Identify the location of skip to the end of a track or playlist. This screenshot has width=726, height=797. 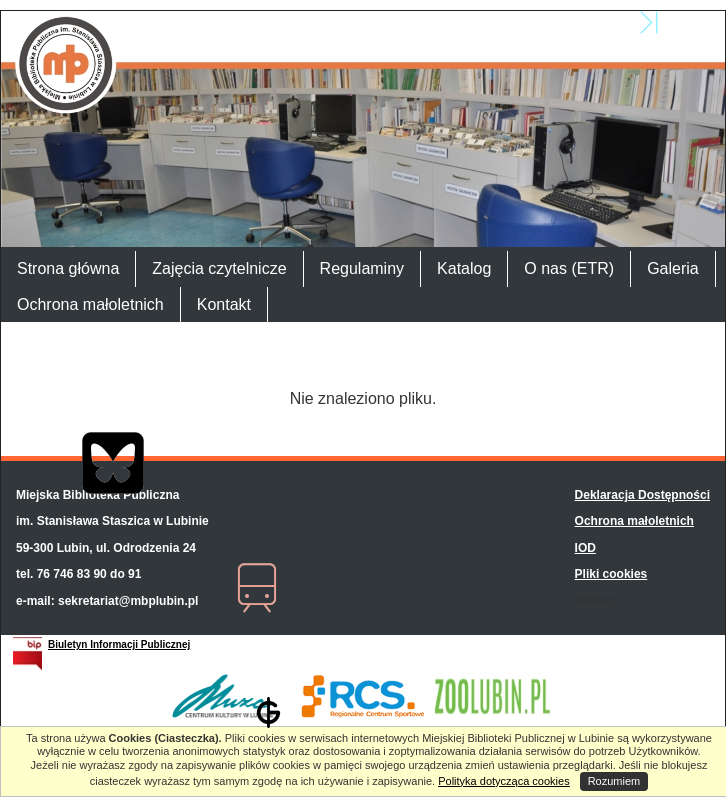
(649, 22).